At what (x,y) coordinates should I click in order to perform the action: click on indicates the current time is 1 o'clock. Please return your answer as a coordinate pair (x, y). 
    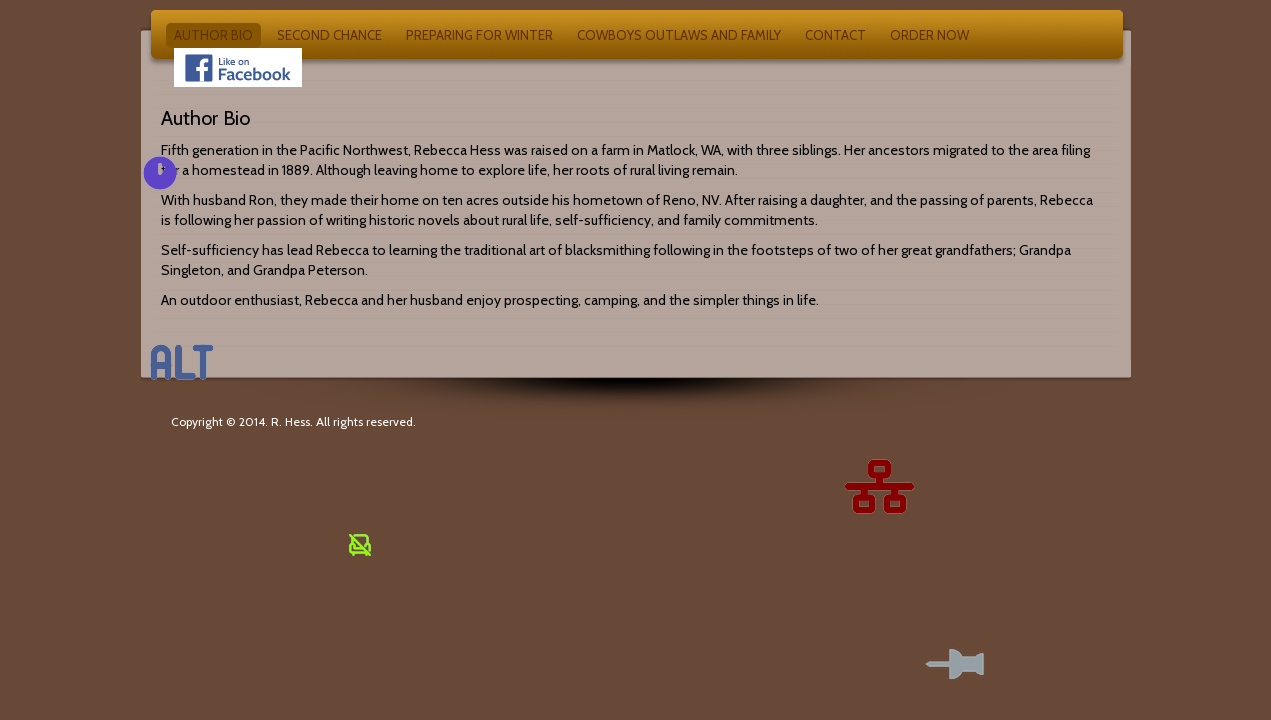
    Looking at the image, I should click on (160, 173).